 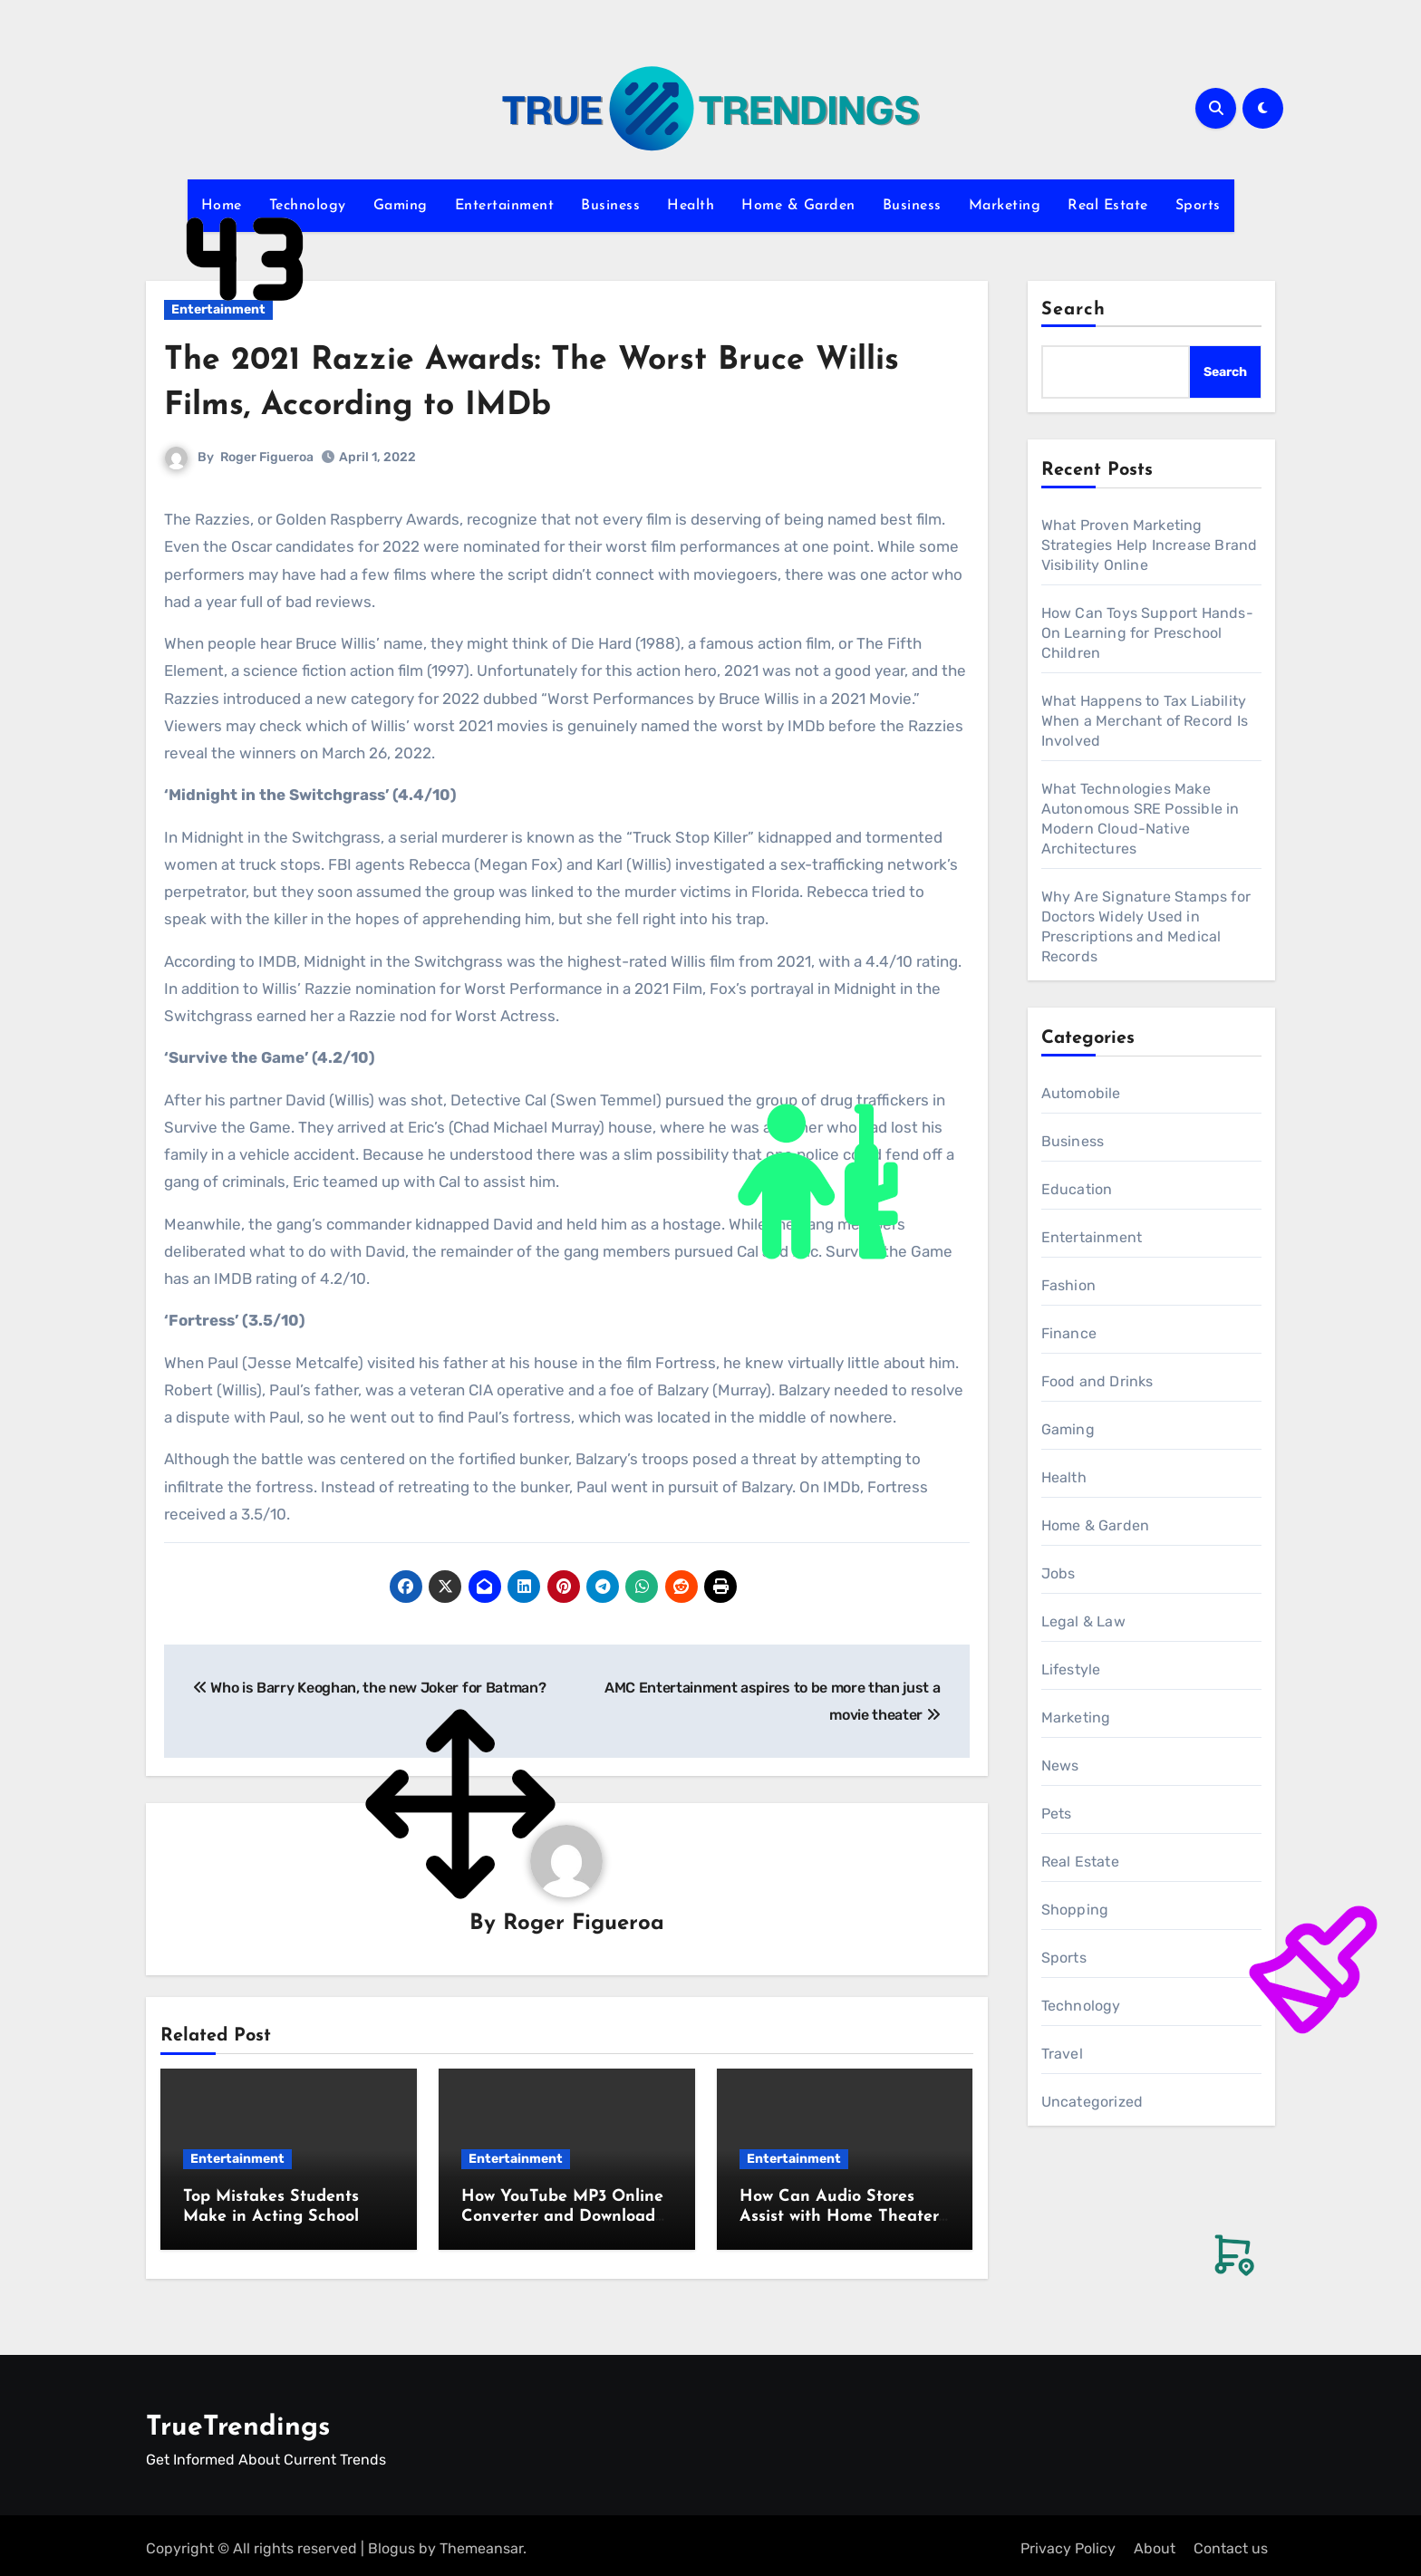 I want to click on indicates item number 43 in a list or sequence, so click(x=245, y=259).